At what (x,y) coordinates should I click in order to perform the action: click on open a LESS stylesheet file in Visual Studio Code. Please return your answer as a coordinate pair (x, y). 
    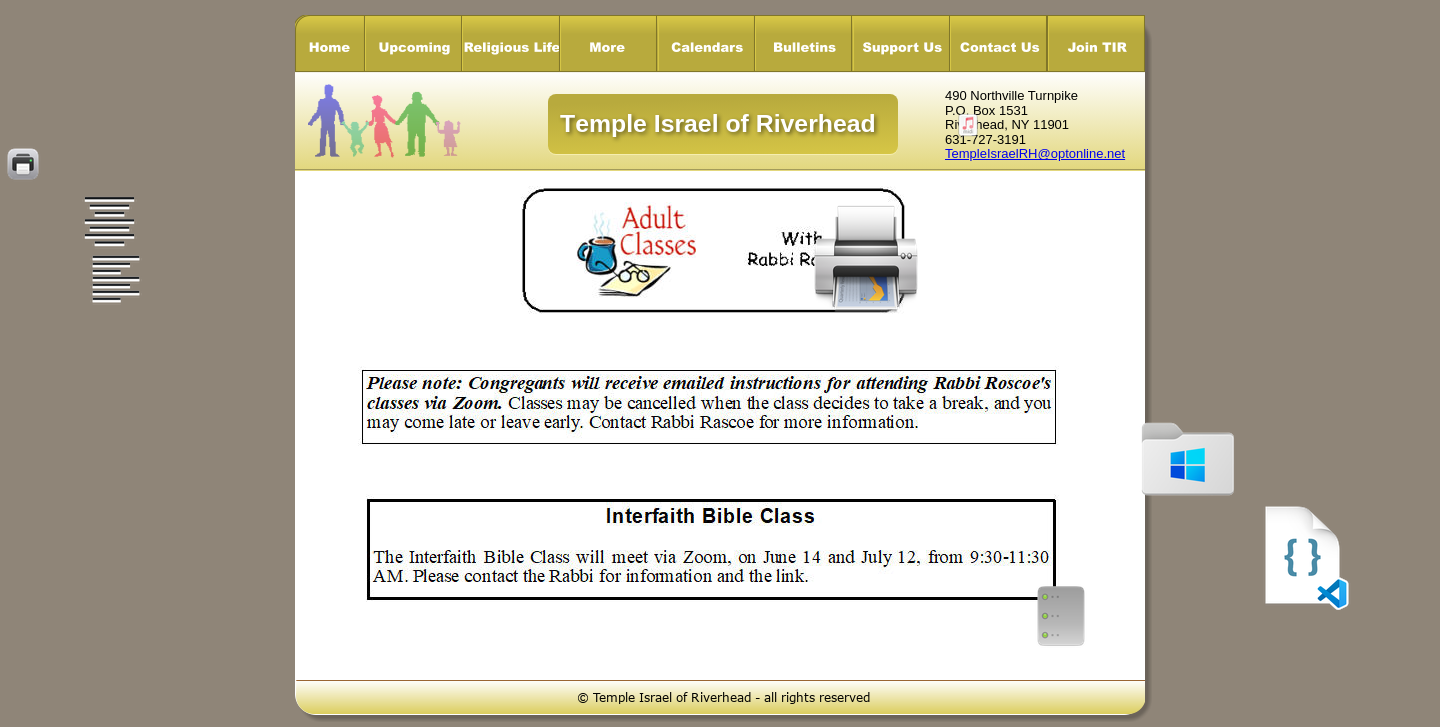
    Looking at the image, I should click on (1302, 557).